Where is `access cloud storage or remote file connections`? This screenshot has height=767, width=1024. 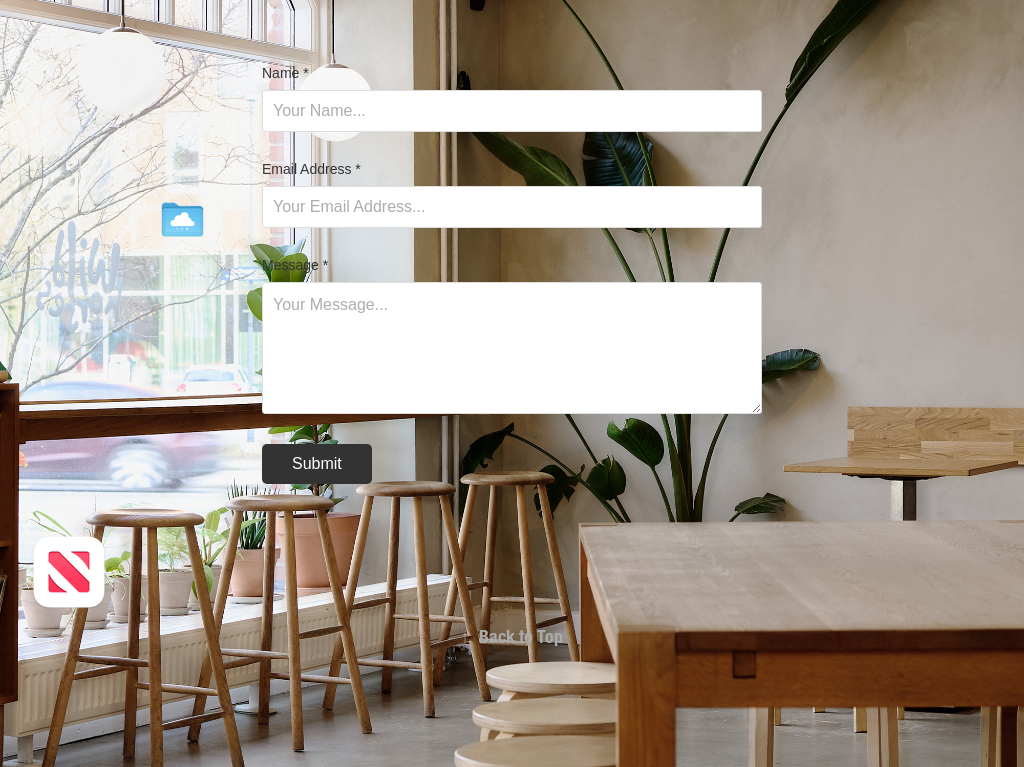
access cloud storage or remote file connections is located at coordinates (182, 219).